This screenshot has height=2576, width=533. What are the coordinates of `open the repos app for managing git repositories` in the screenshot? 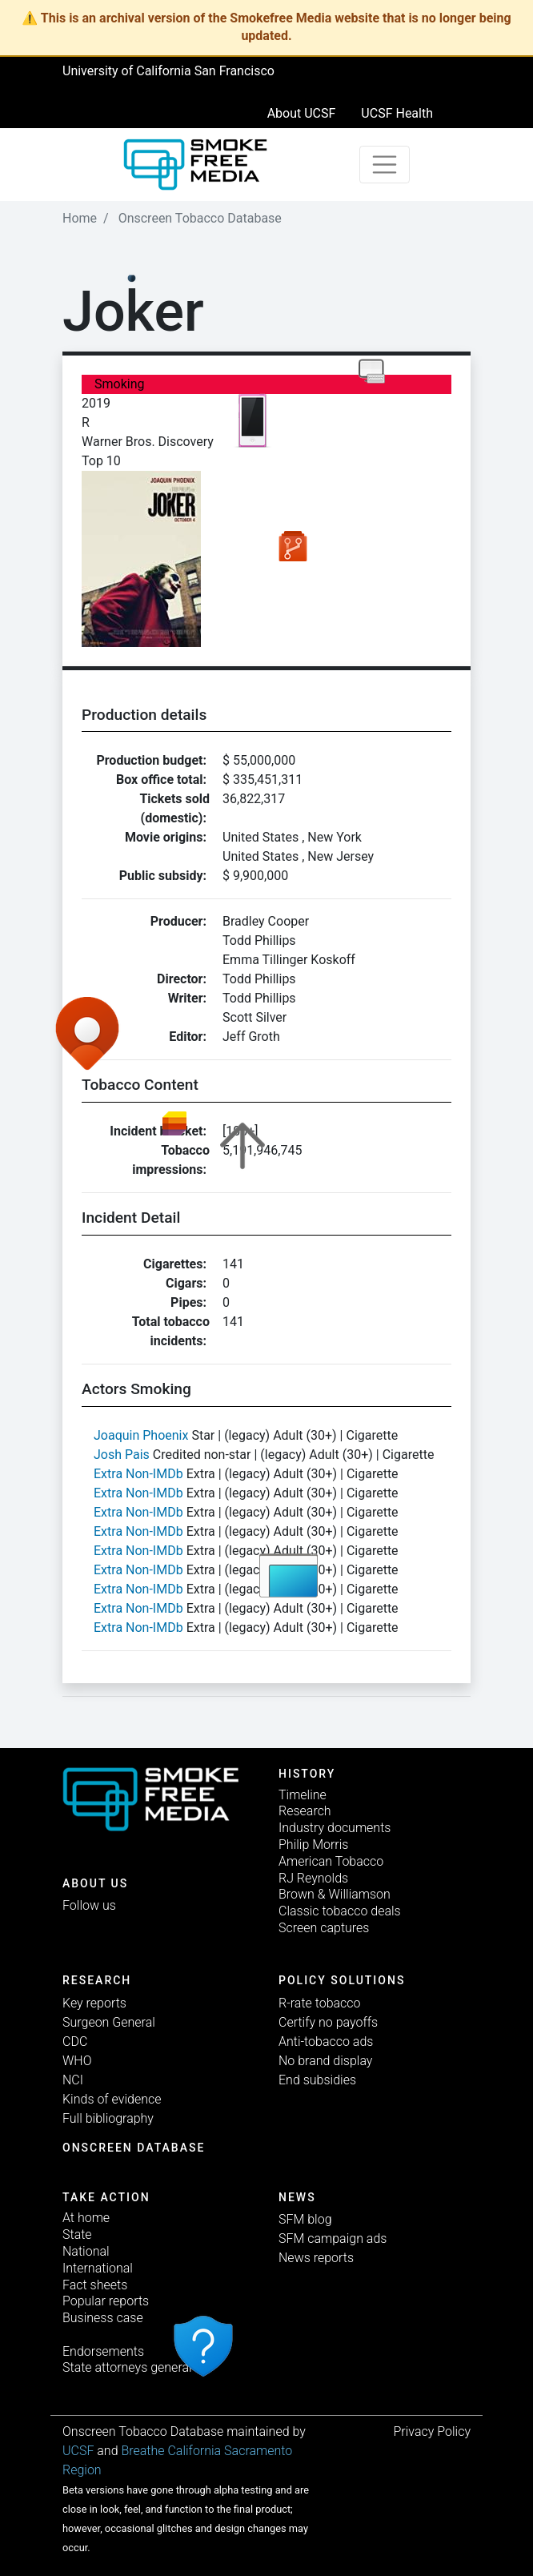 It's located at (293, 546).